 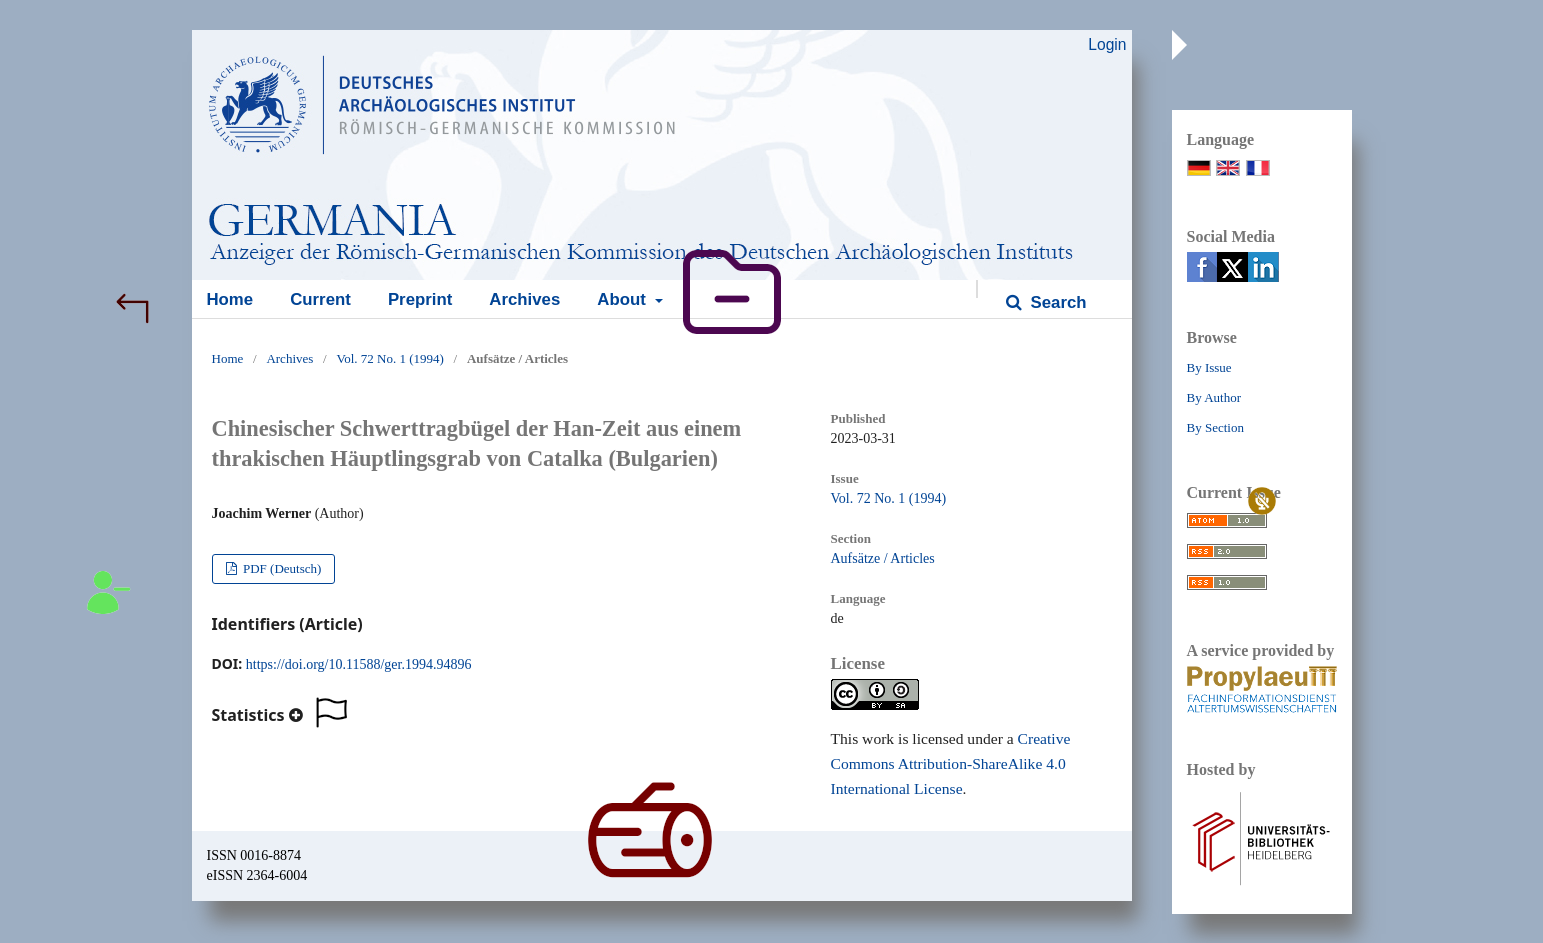 What do you see at coordinates (132, 308) in the screenshot?
I see `go back to previous screen or step` at bounding box center [132, 308].